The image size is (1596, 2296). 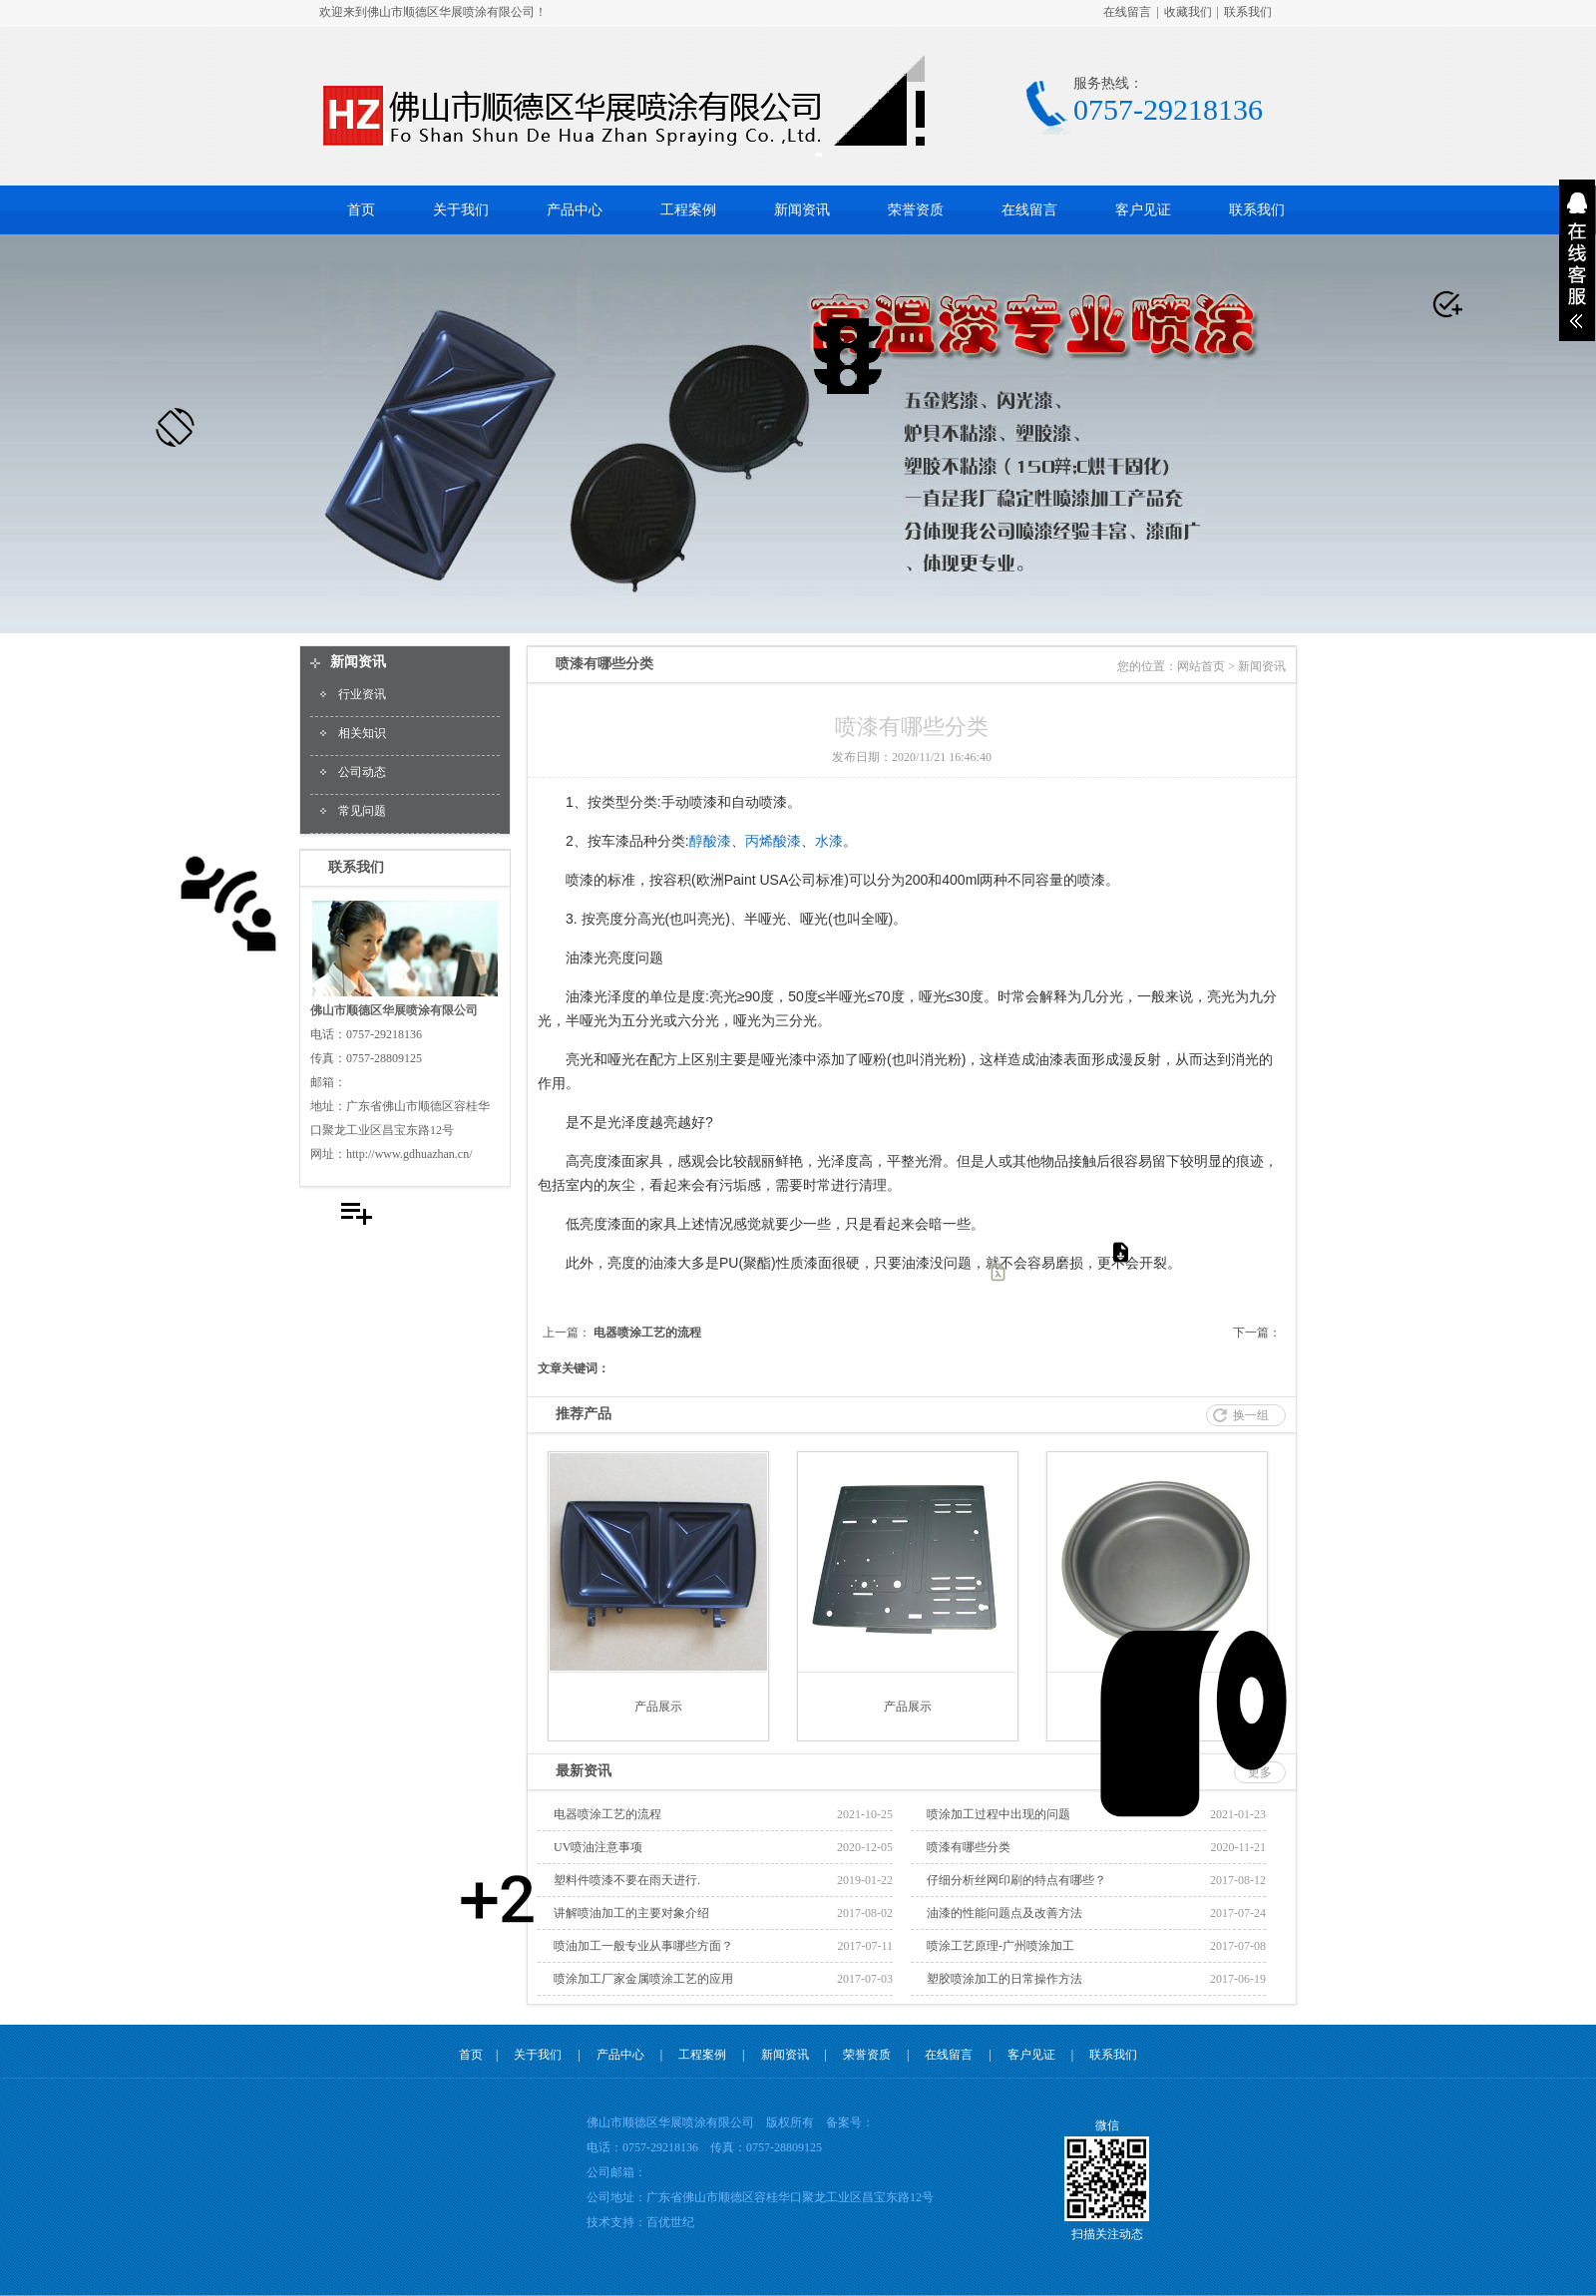 I want to click on add a new task to your list, so click(x=1446, y=304).